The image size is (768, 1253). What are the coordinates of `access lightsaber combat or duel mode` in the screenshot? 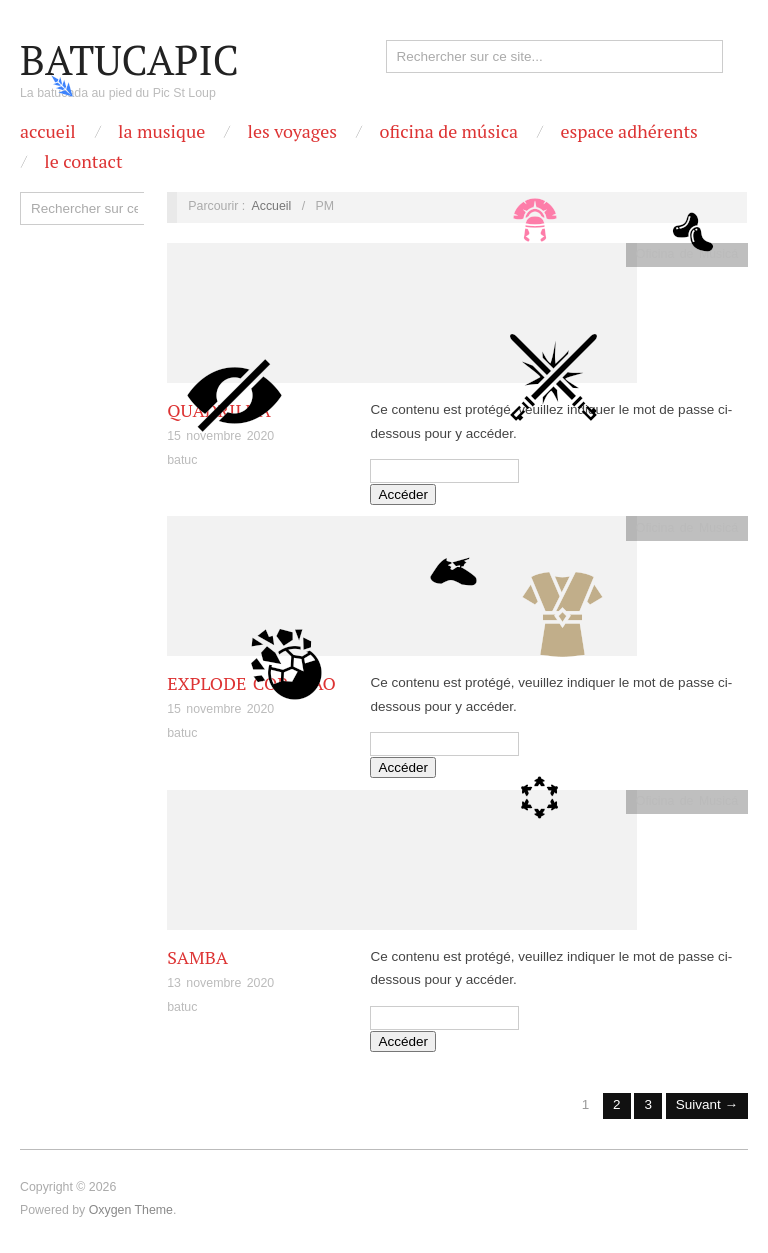 It's located at (553, 377).